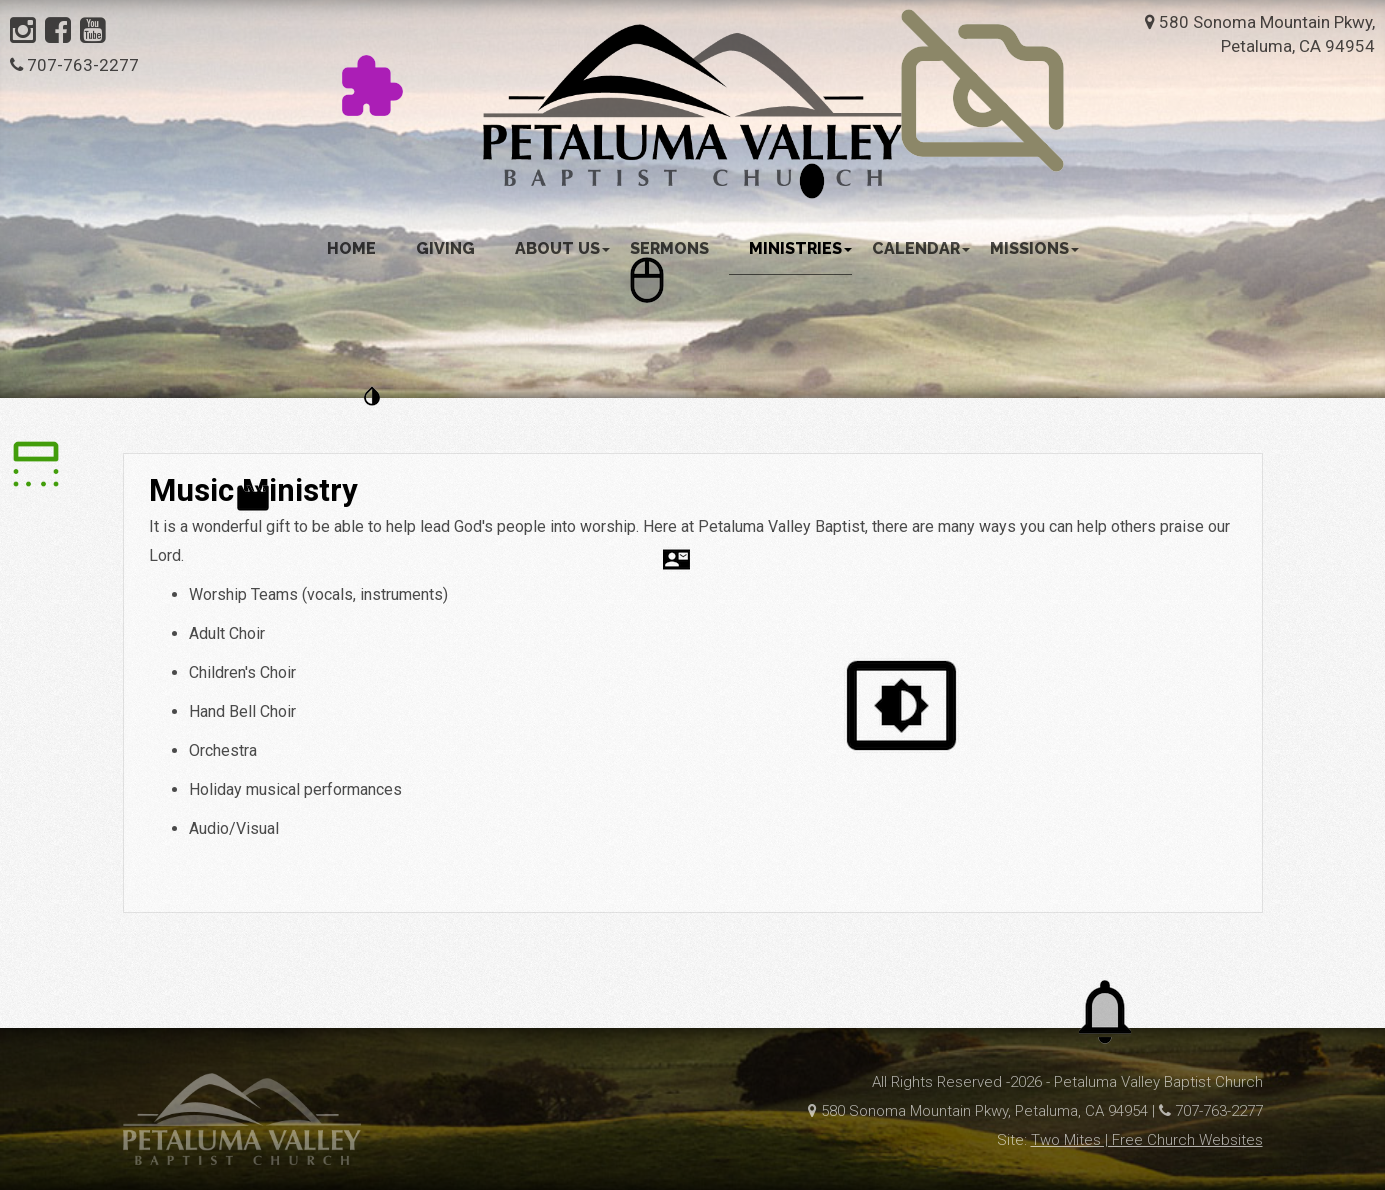 Image resolution: width=1385 pixels, height=1190 pixels. Describe the element at coordinates (812, 181) in the screenshot. I see `indicates a filled or selected state` at that location.